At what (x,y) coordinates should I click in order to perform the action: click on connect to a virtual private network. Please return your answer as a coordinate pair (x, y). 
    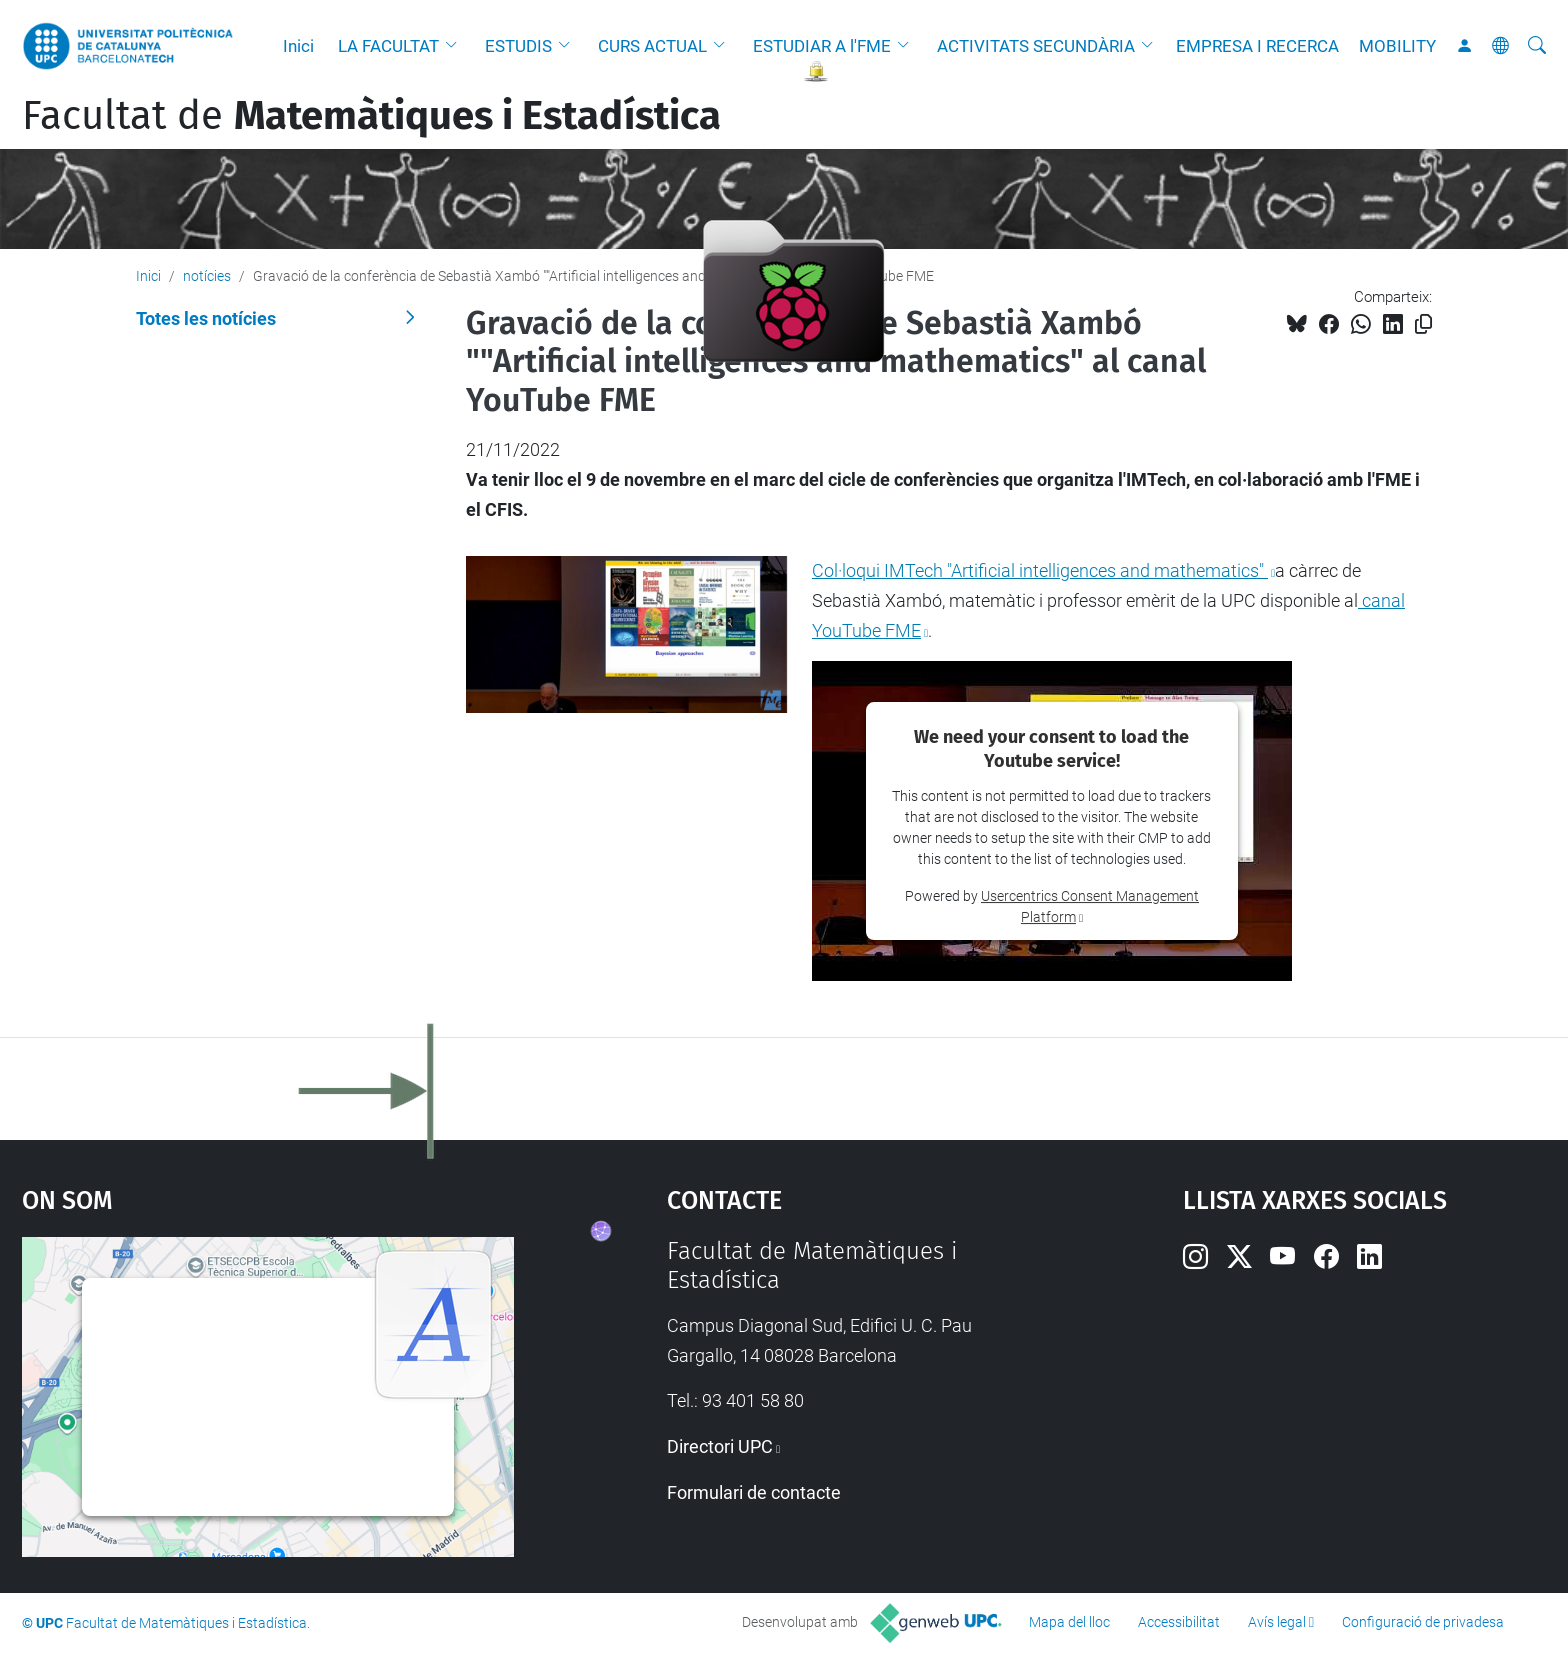
    Looking at the image, I should click on (816, 71).